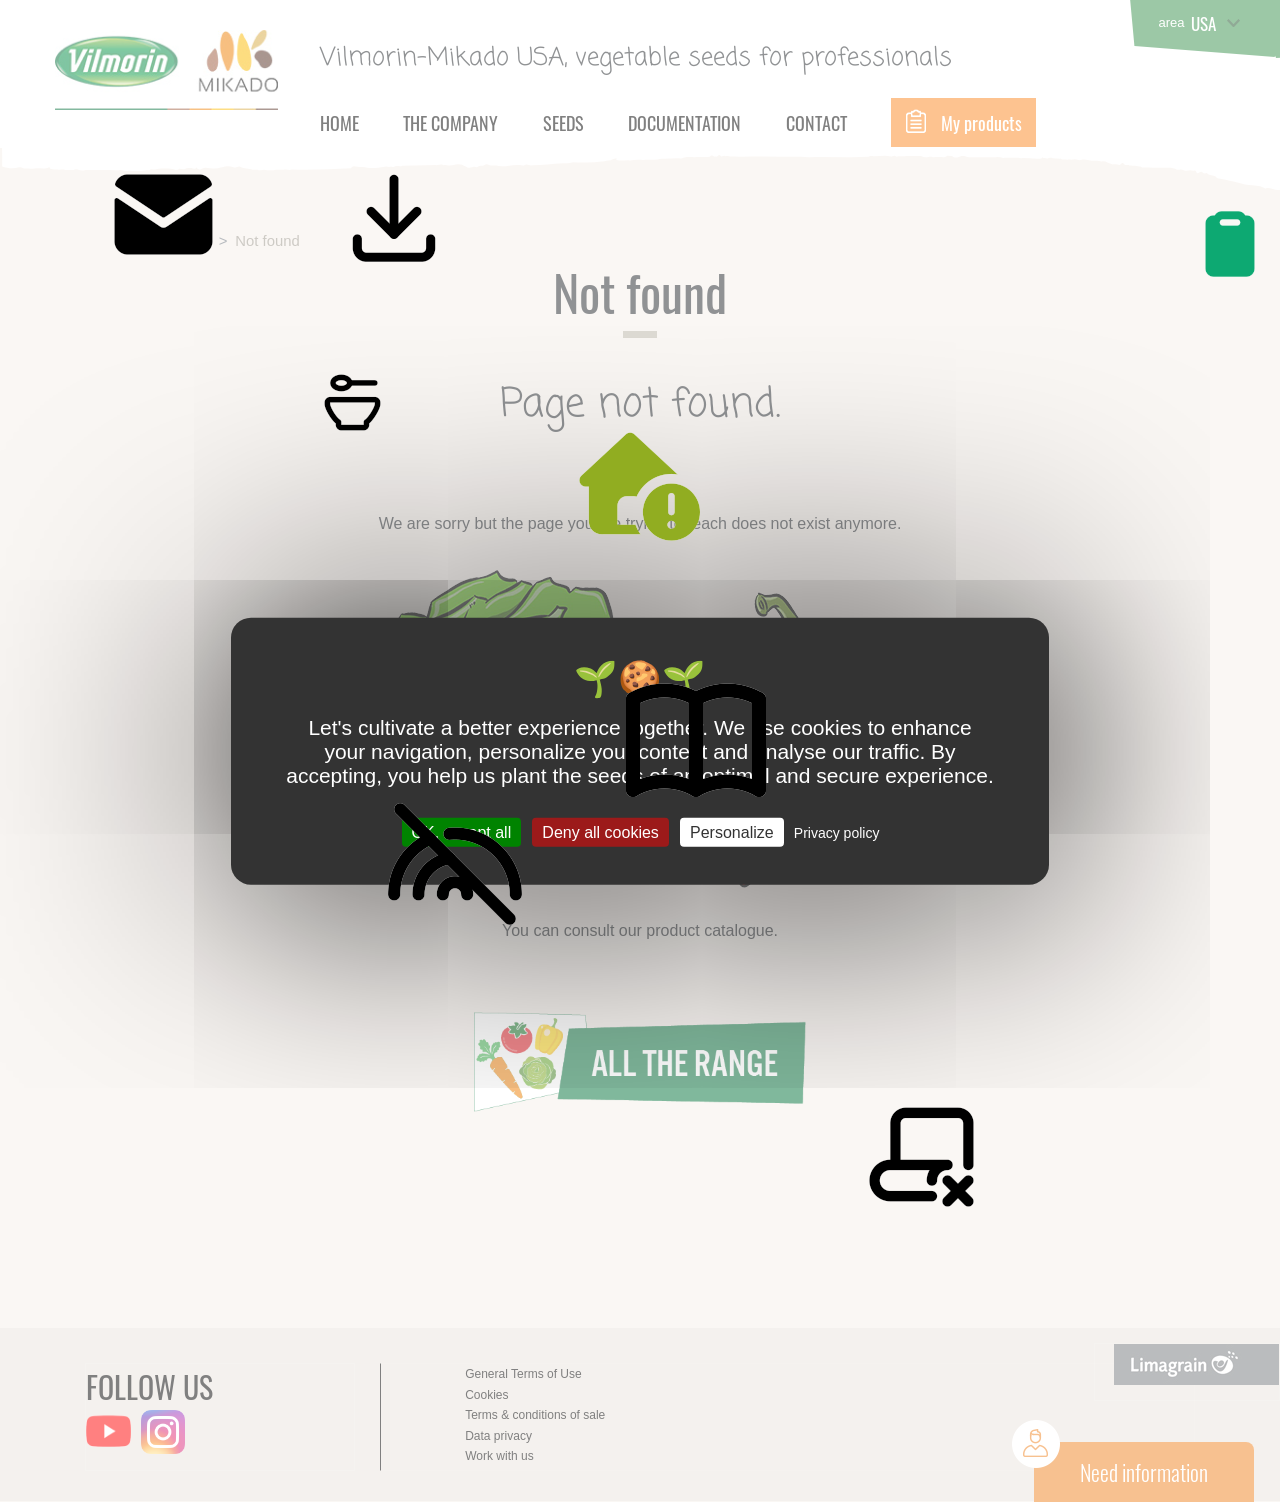 The image size is (1280, 1502). I want to click on home alert or warning notification, so click(636, 483).